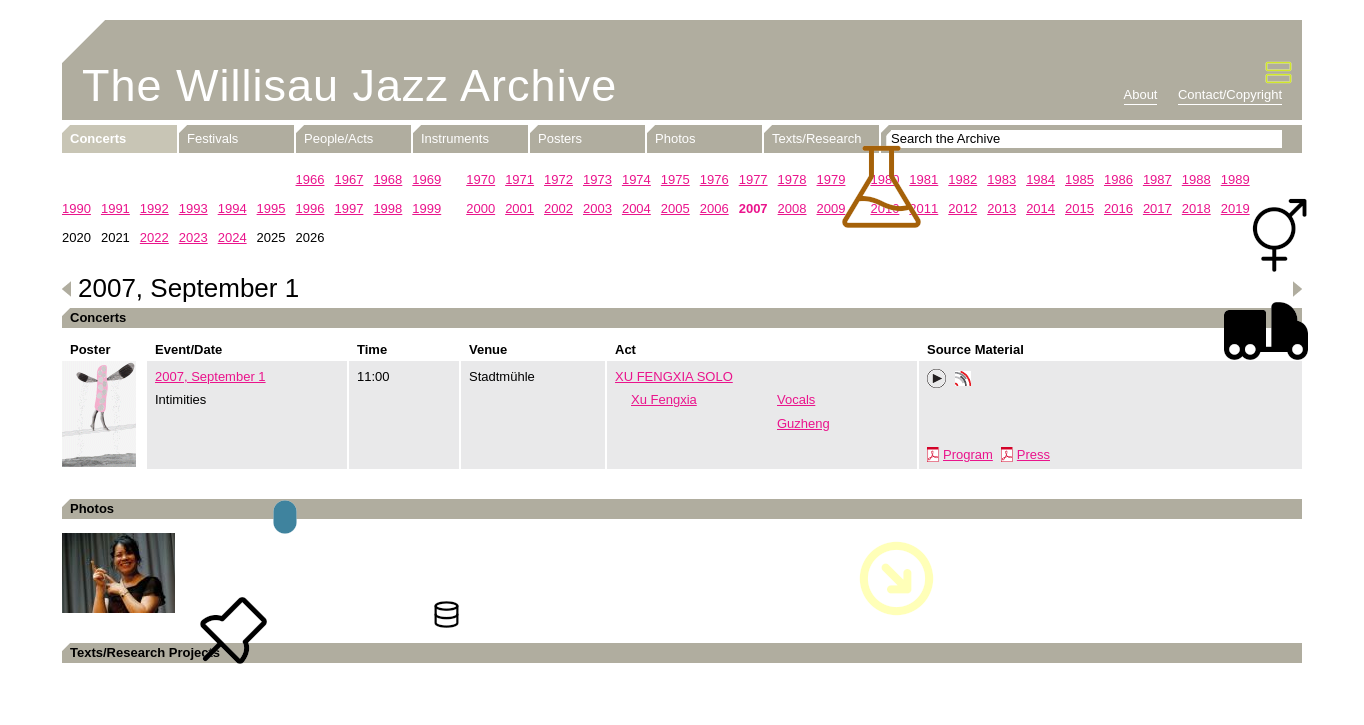  Describe the element at coordinates (285, 517) in the screenshot. I see `access medication or pharmacy features` at that location.